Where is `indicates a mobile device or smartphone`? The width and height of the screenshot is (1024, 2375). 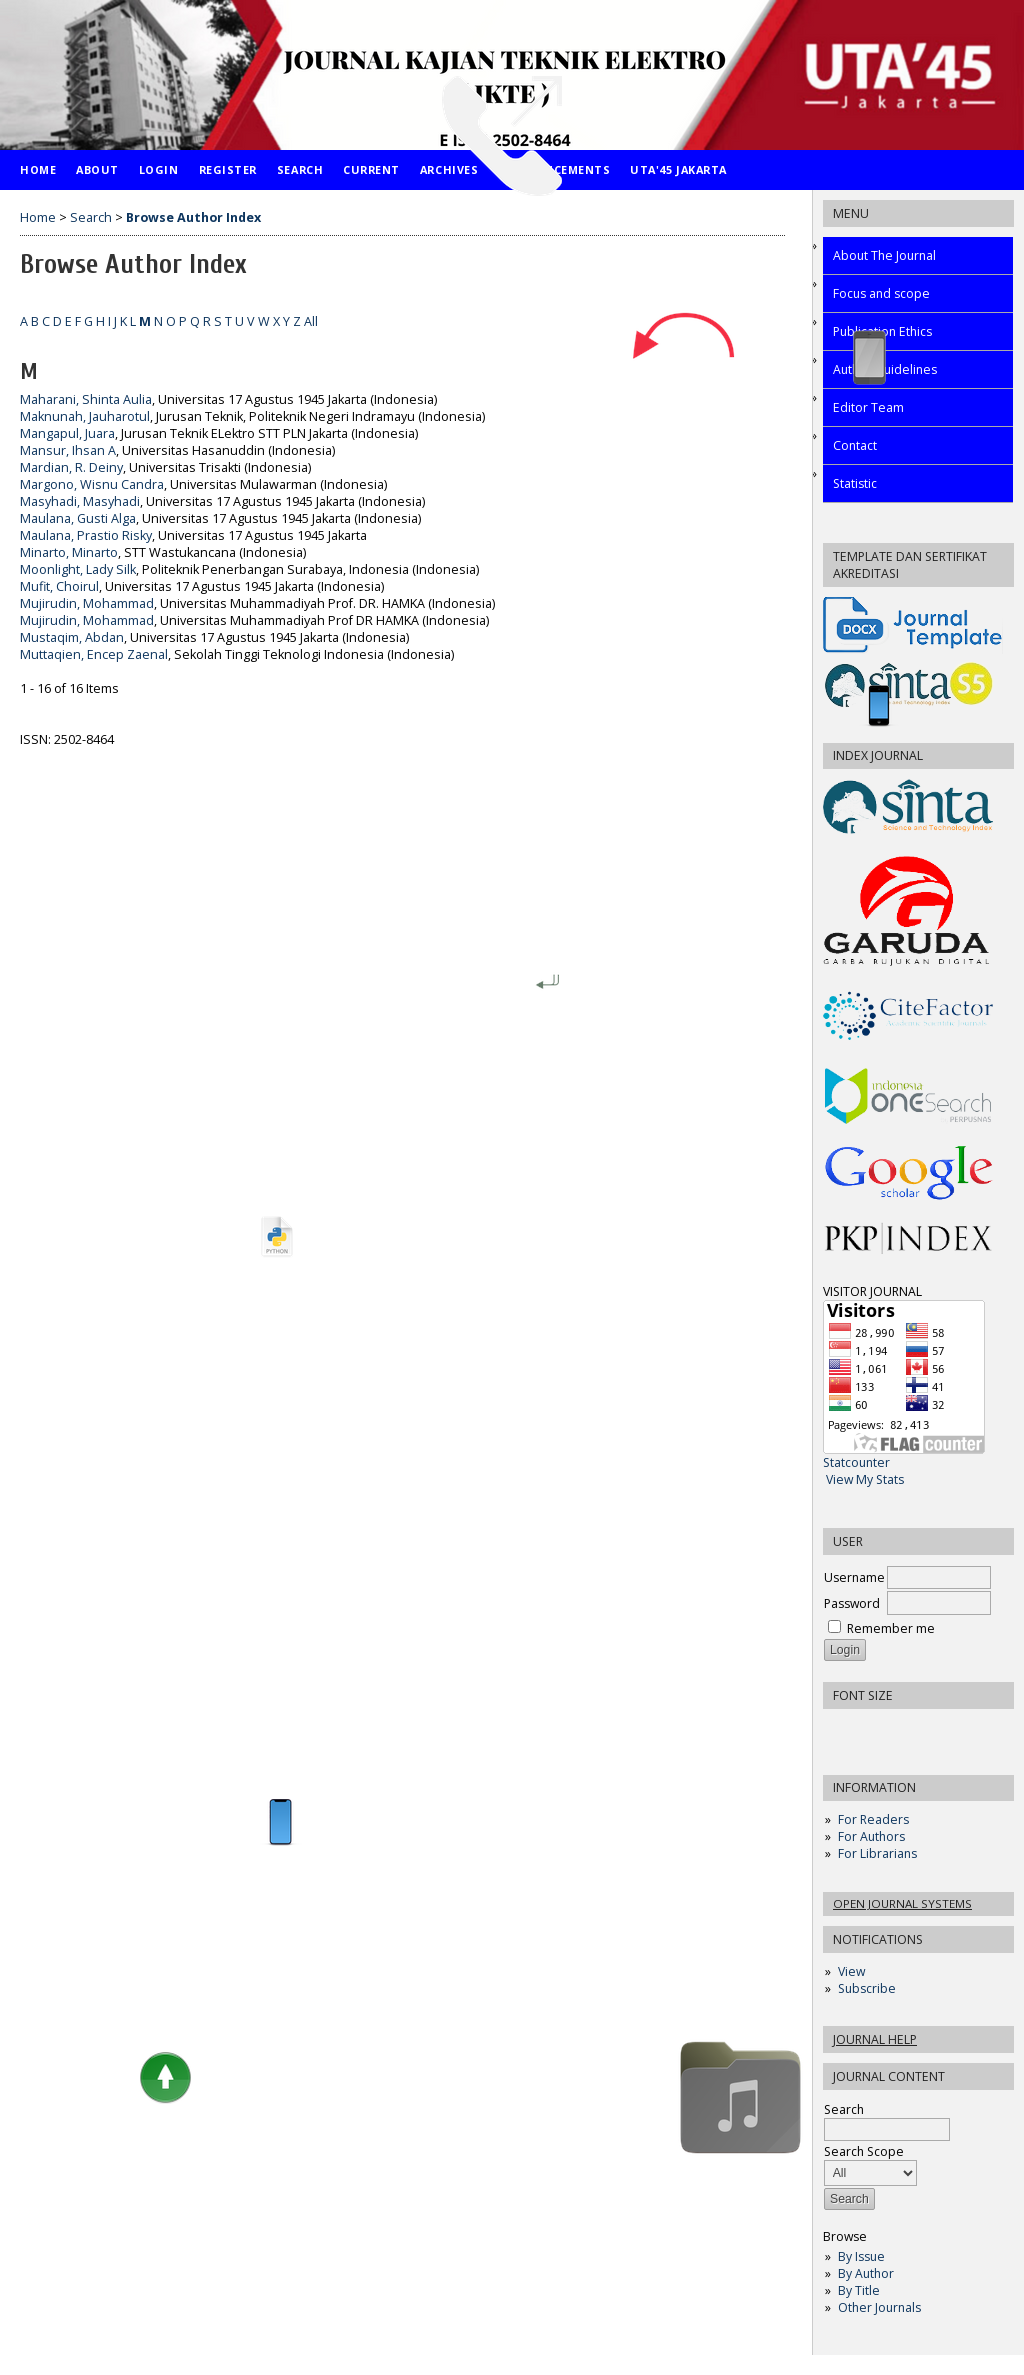
indicates a mobile device or smartphone is located at coordinates (869, 357).